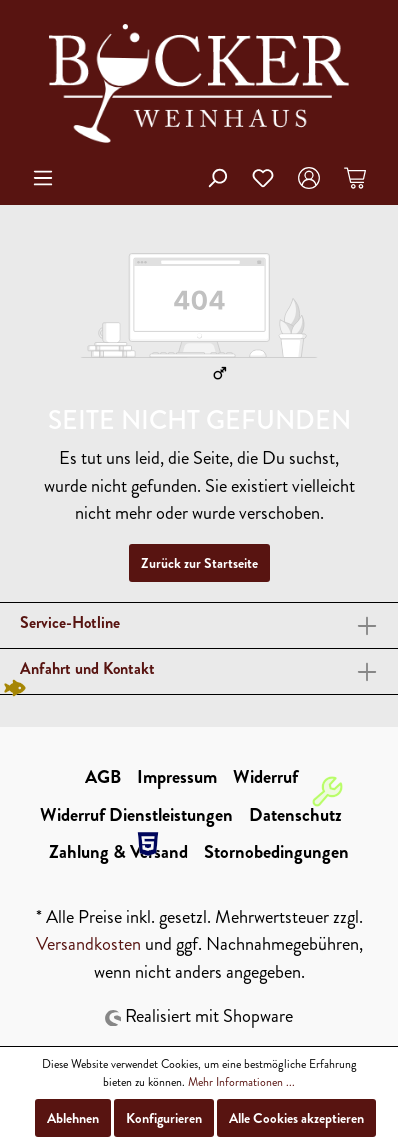 Image resolution: width=398 pixels, height=1145 pixels. What do you see at coordinates (327, 791) in the screenshot?
I see `access settings or configuration options` at bounding box center [327, 791].